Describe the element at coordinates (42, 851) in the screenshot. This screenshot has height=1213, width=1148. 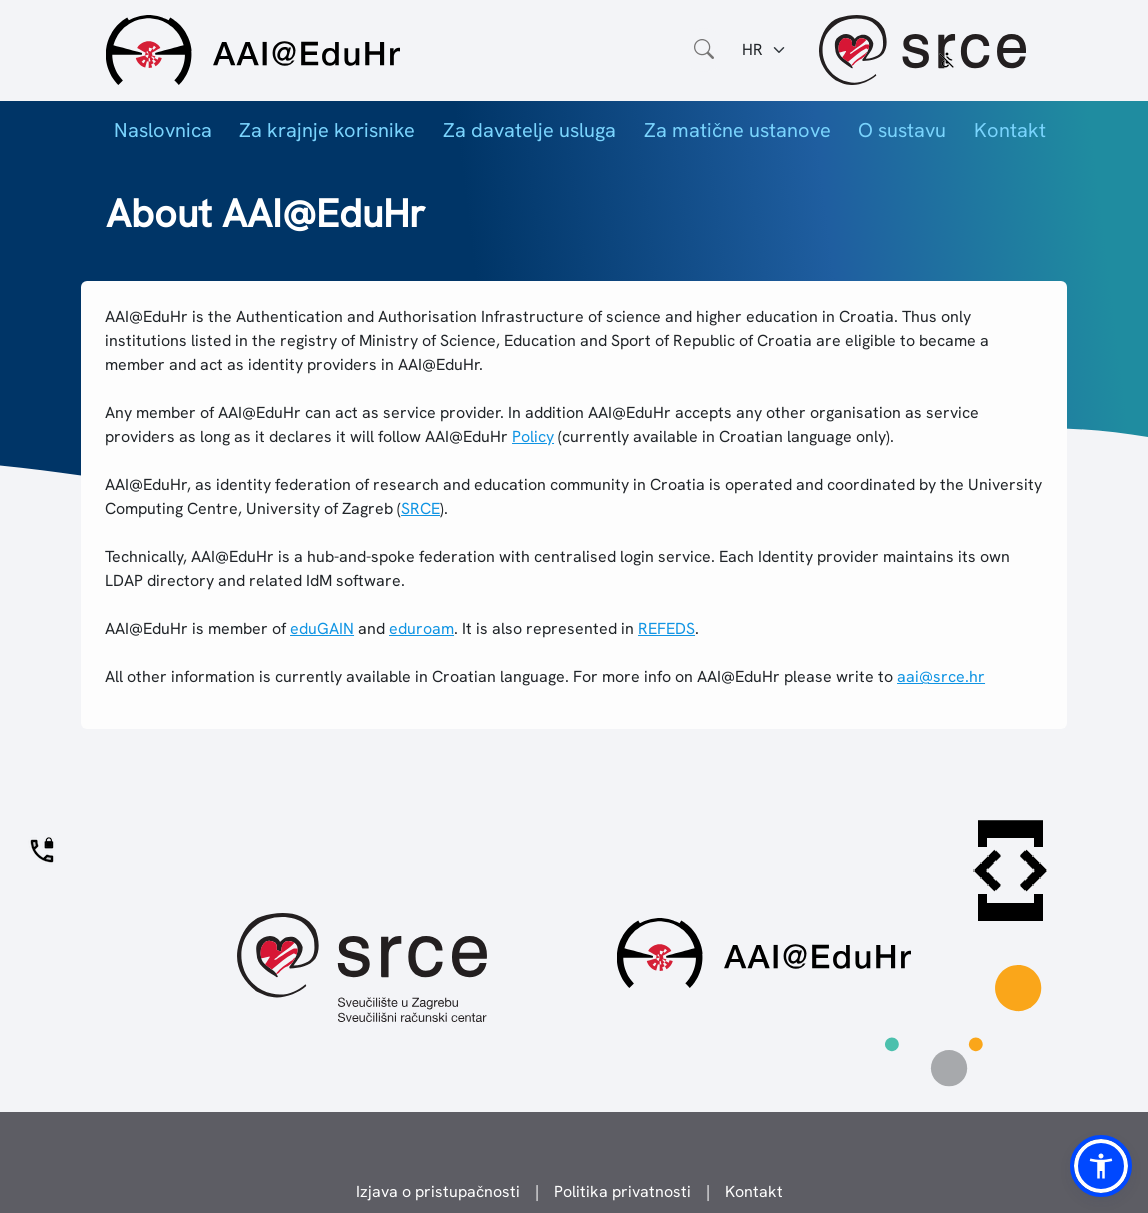
I see `indicates phone or call features are locked` at that location.